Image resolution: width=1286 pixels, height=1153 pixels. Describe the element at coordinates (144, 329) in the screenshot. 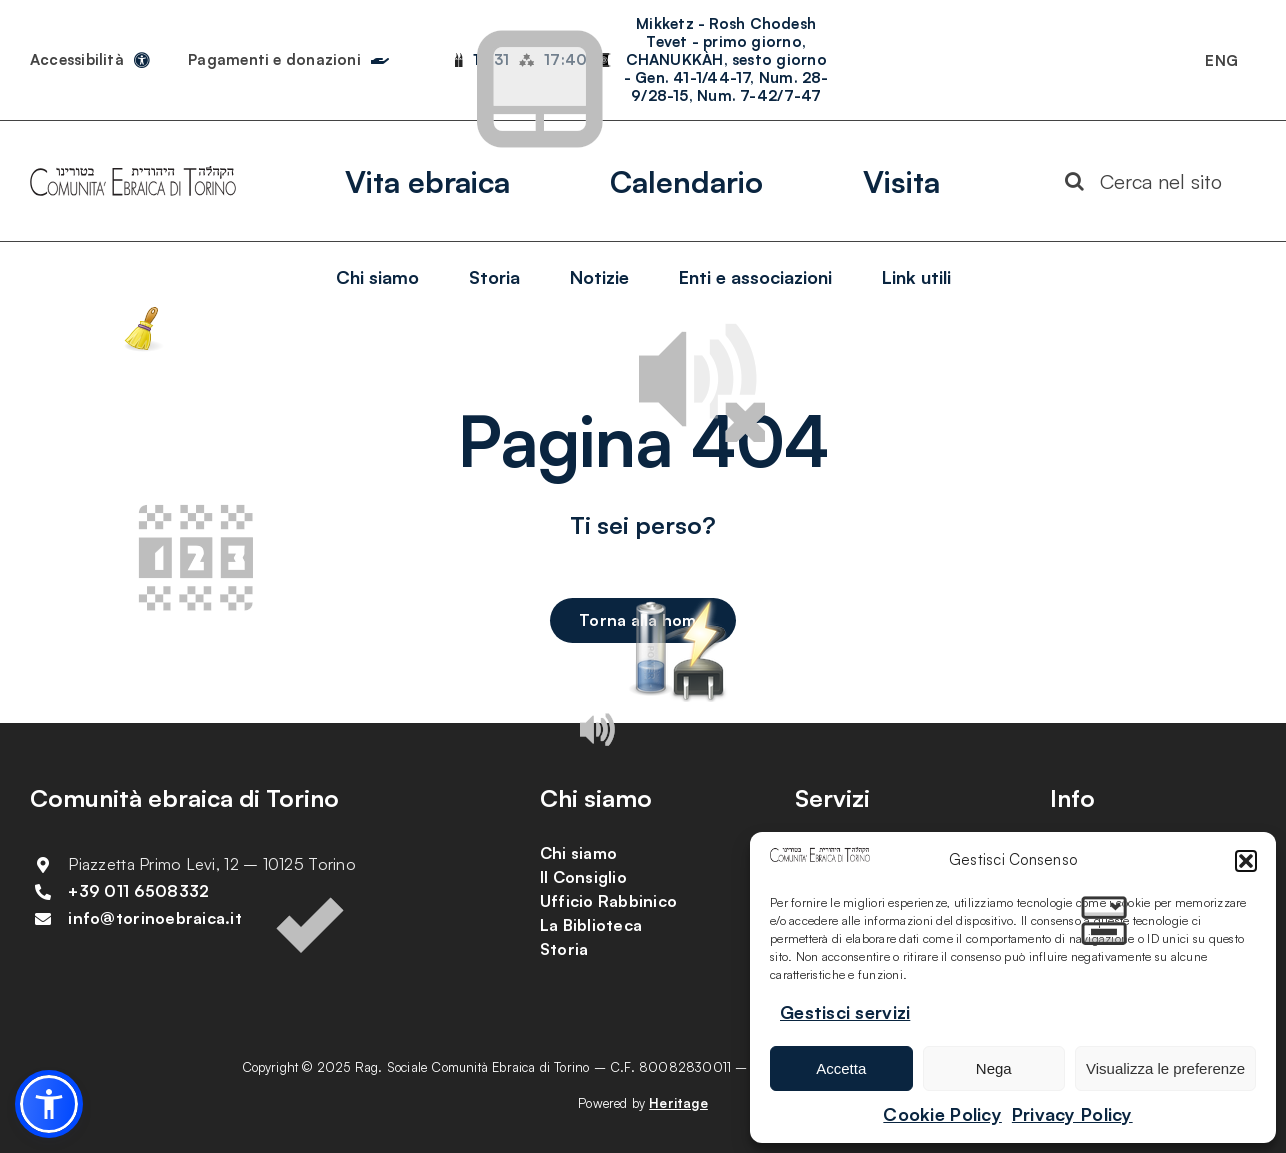

I see `clear all items or entries` at that location.